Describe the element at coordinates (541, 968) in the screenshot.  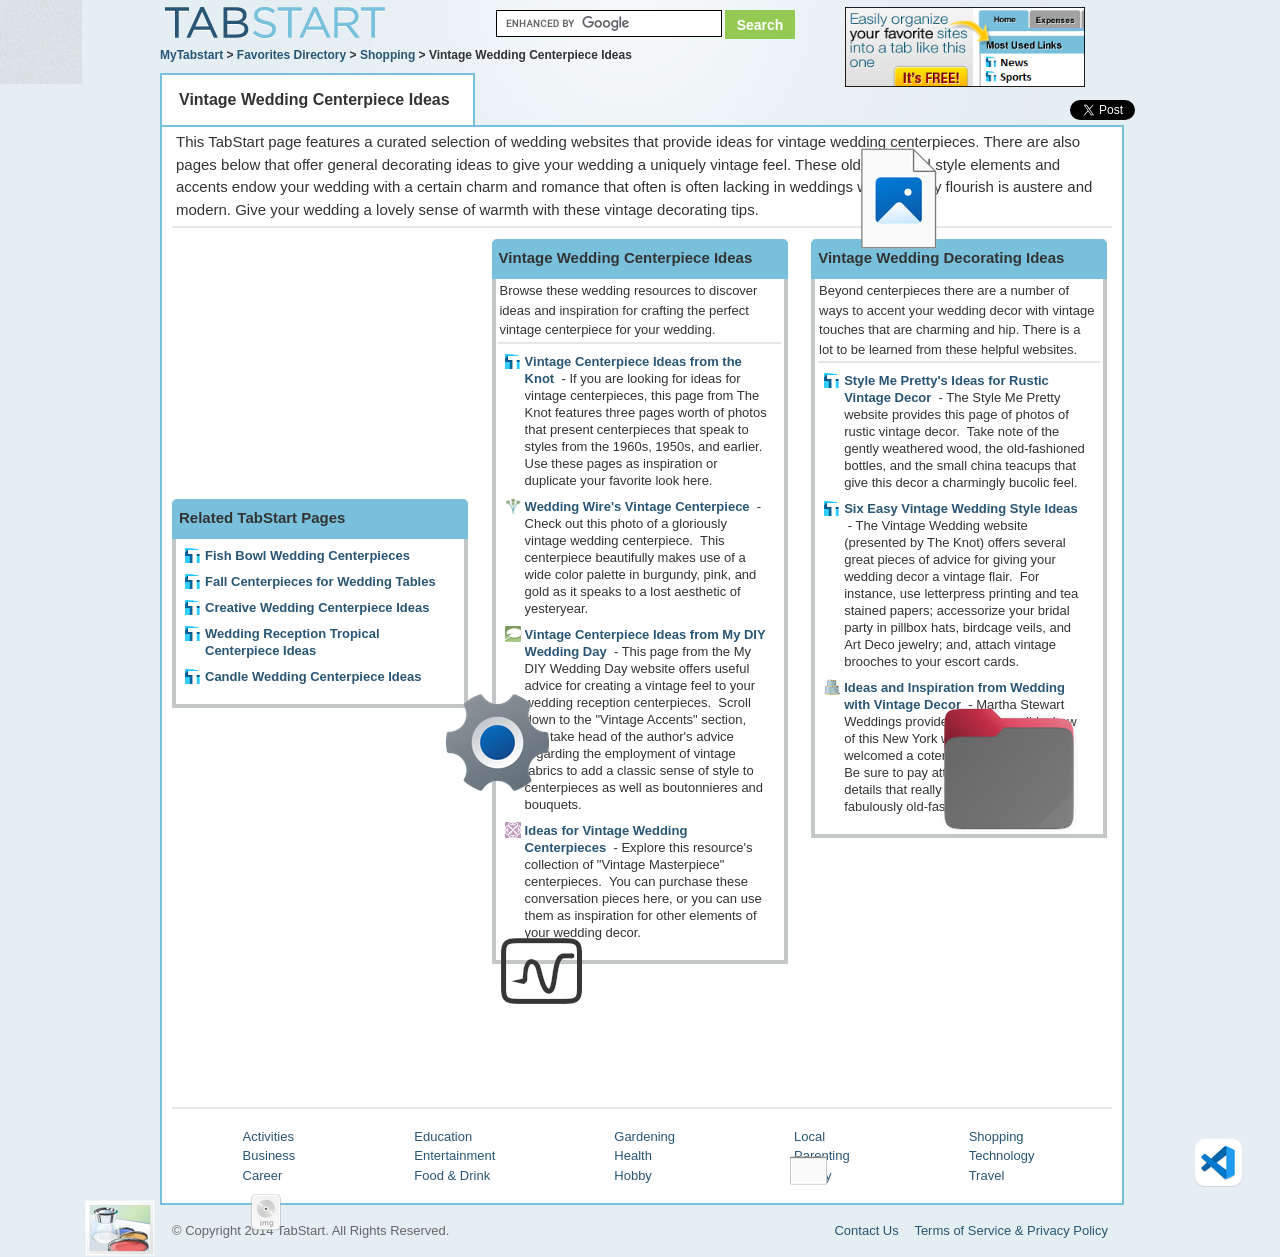
I see `view system resource usage and performance metrics` at that location.